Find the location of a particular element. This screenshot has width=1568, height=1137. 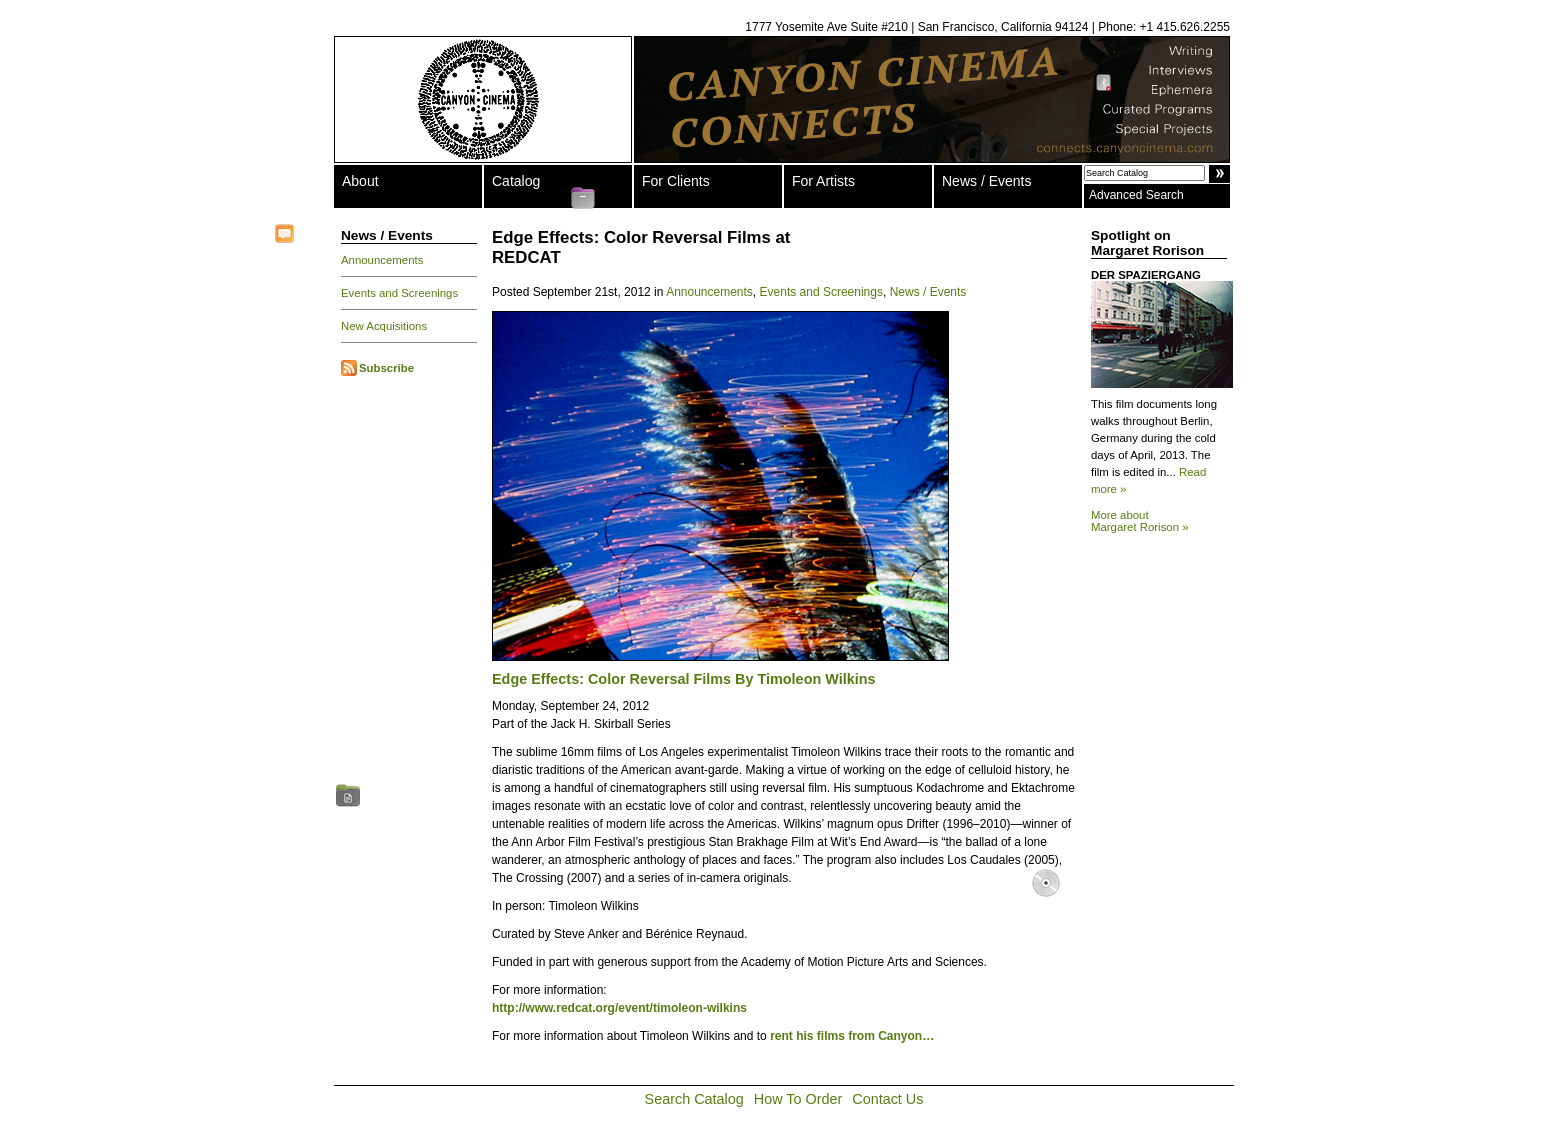

access your documents folder is located at coordinates (348, 795).